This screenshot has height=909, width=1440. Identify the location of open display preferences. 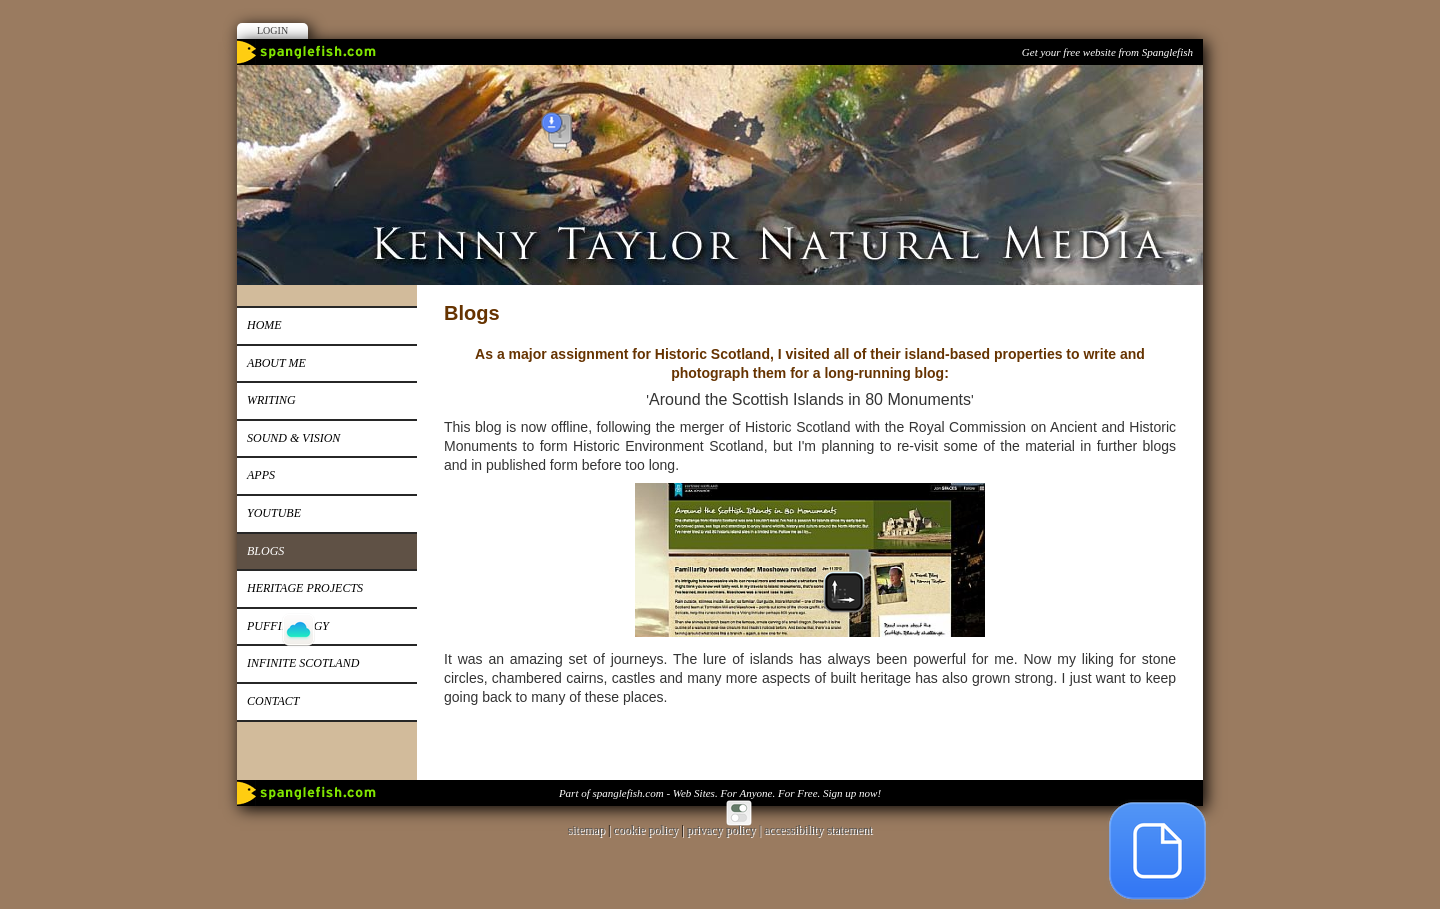
(844, 592).